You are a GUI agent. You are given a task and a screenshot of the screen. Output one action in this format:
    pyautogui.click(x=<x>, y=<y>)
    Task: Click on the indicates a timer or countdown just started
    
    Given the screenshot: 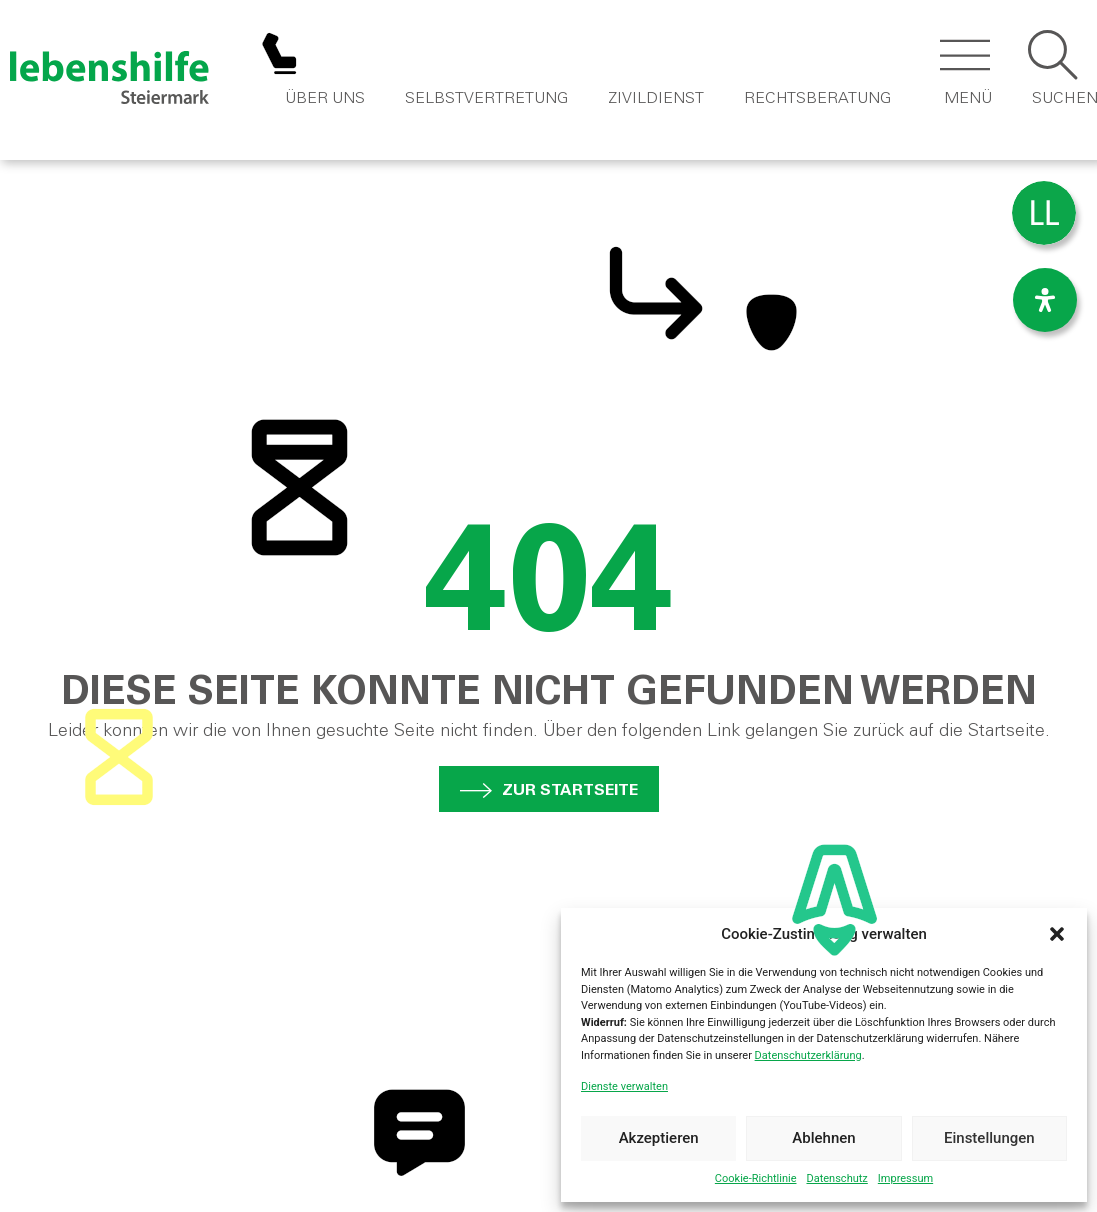 What is the action you would take?
    pyautogui.click(x=299, y=487)
    